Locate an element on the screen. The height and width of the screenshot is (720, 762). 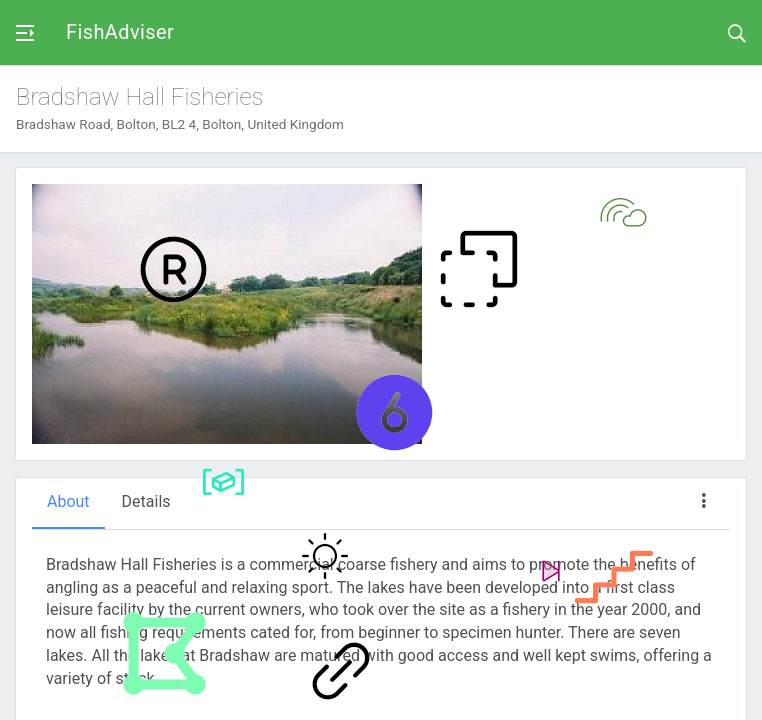
skip to the next track is located at coordinates (551, 571).